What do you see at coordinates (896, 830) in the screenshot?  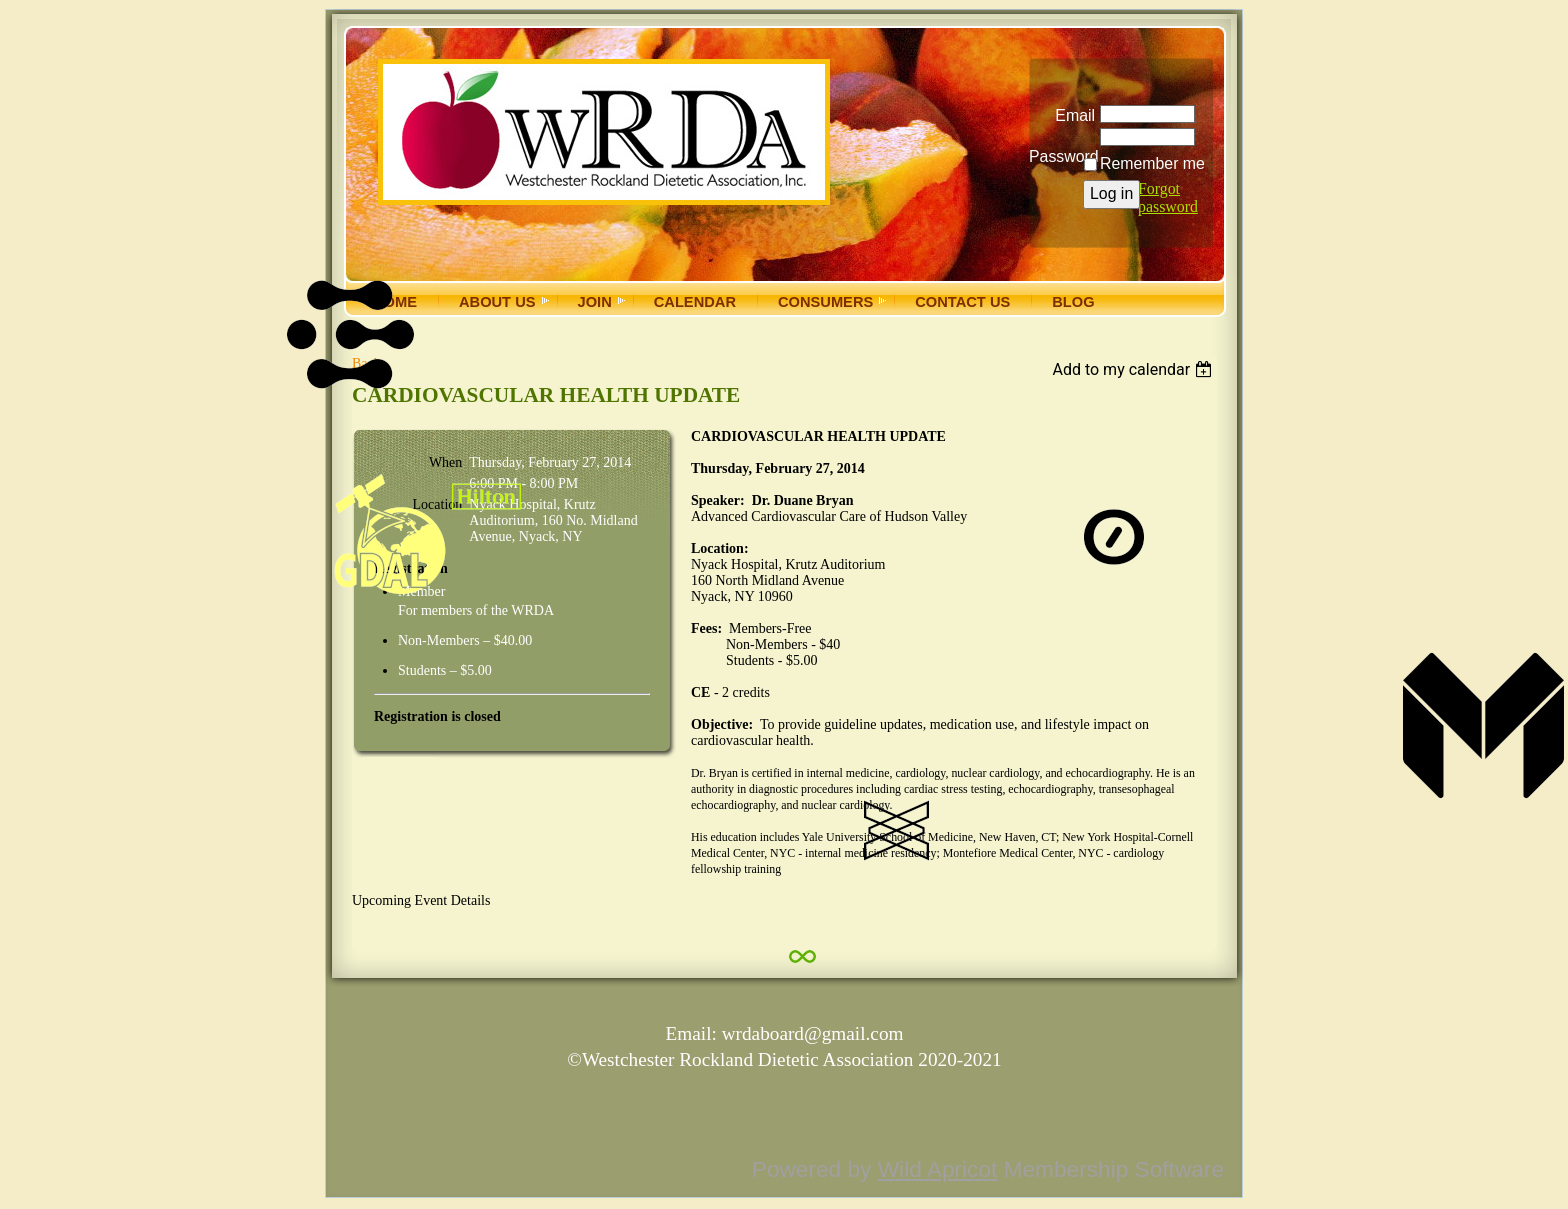 I see `posit brand logo` at bounding box center [896, 830].